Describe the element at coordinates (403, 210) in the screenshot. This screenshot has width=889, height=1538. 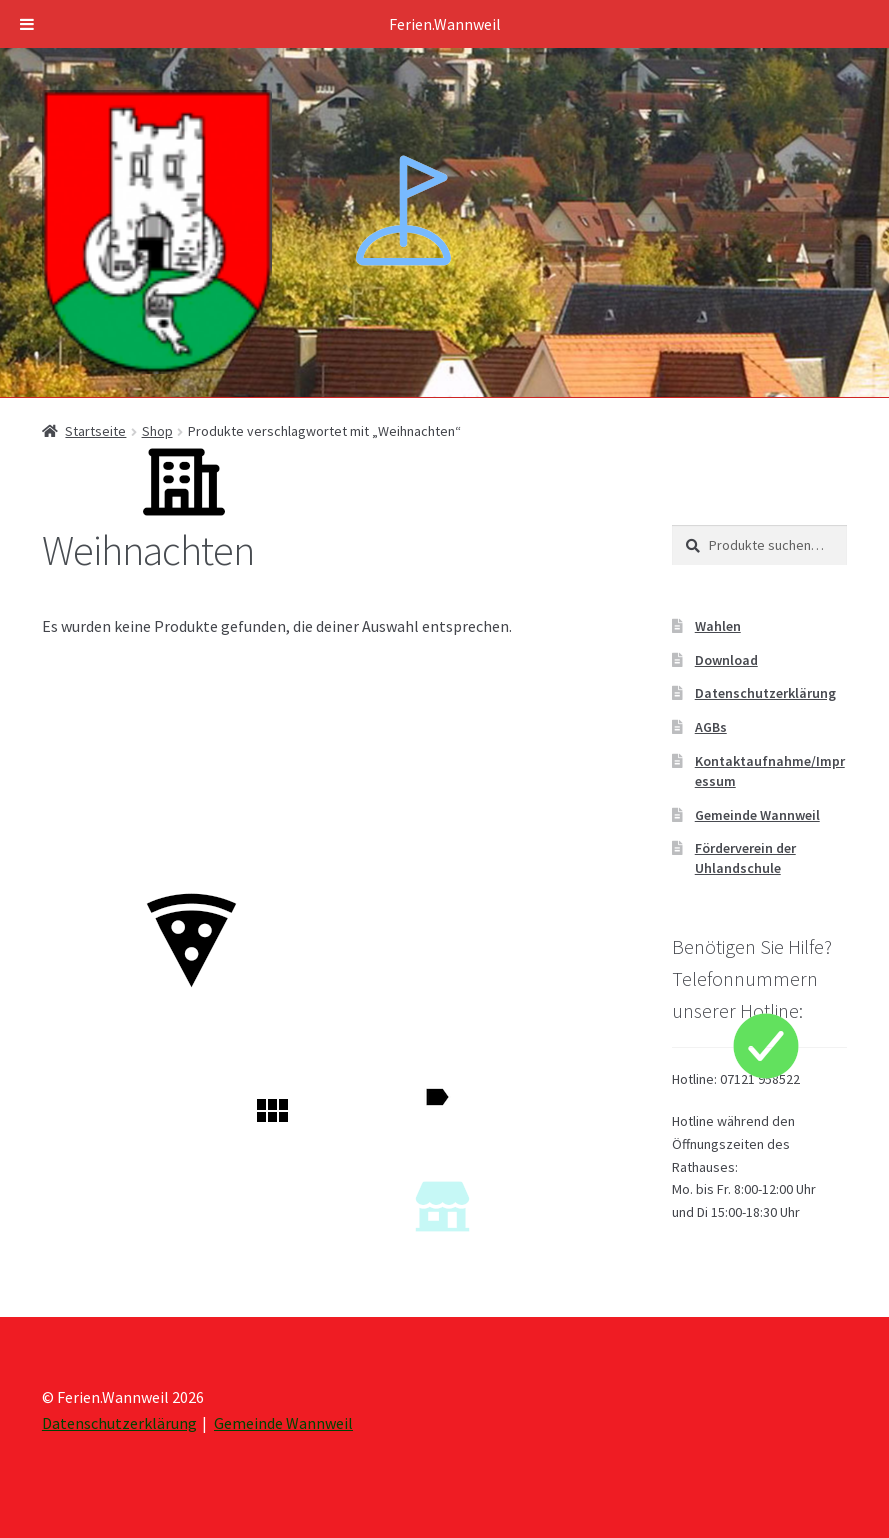
I see `view golf course locations or tee times` at that location.